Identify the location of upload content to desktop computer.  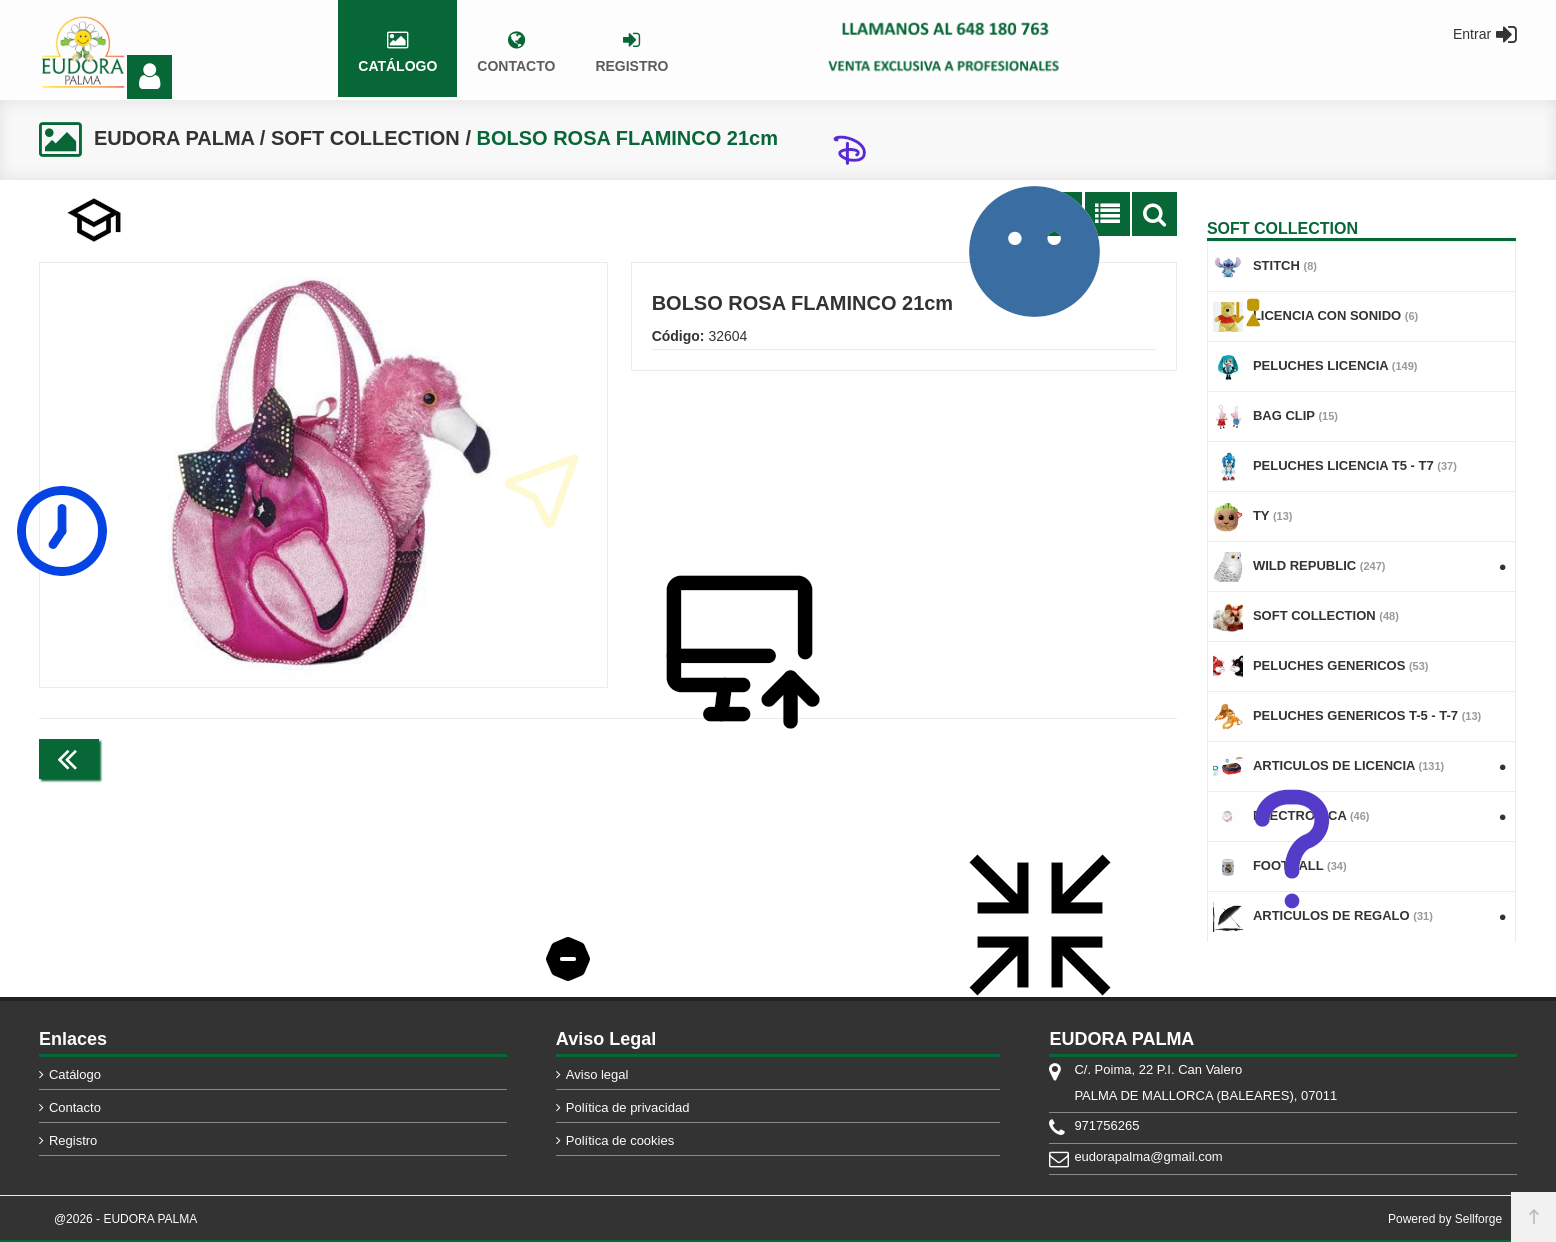
(739, 648).